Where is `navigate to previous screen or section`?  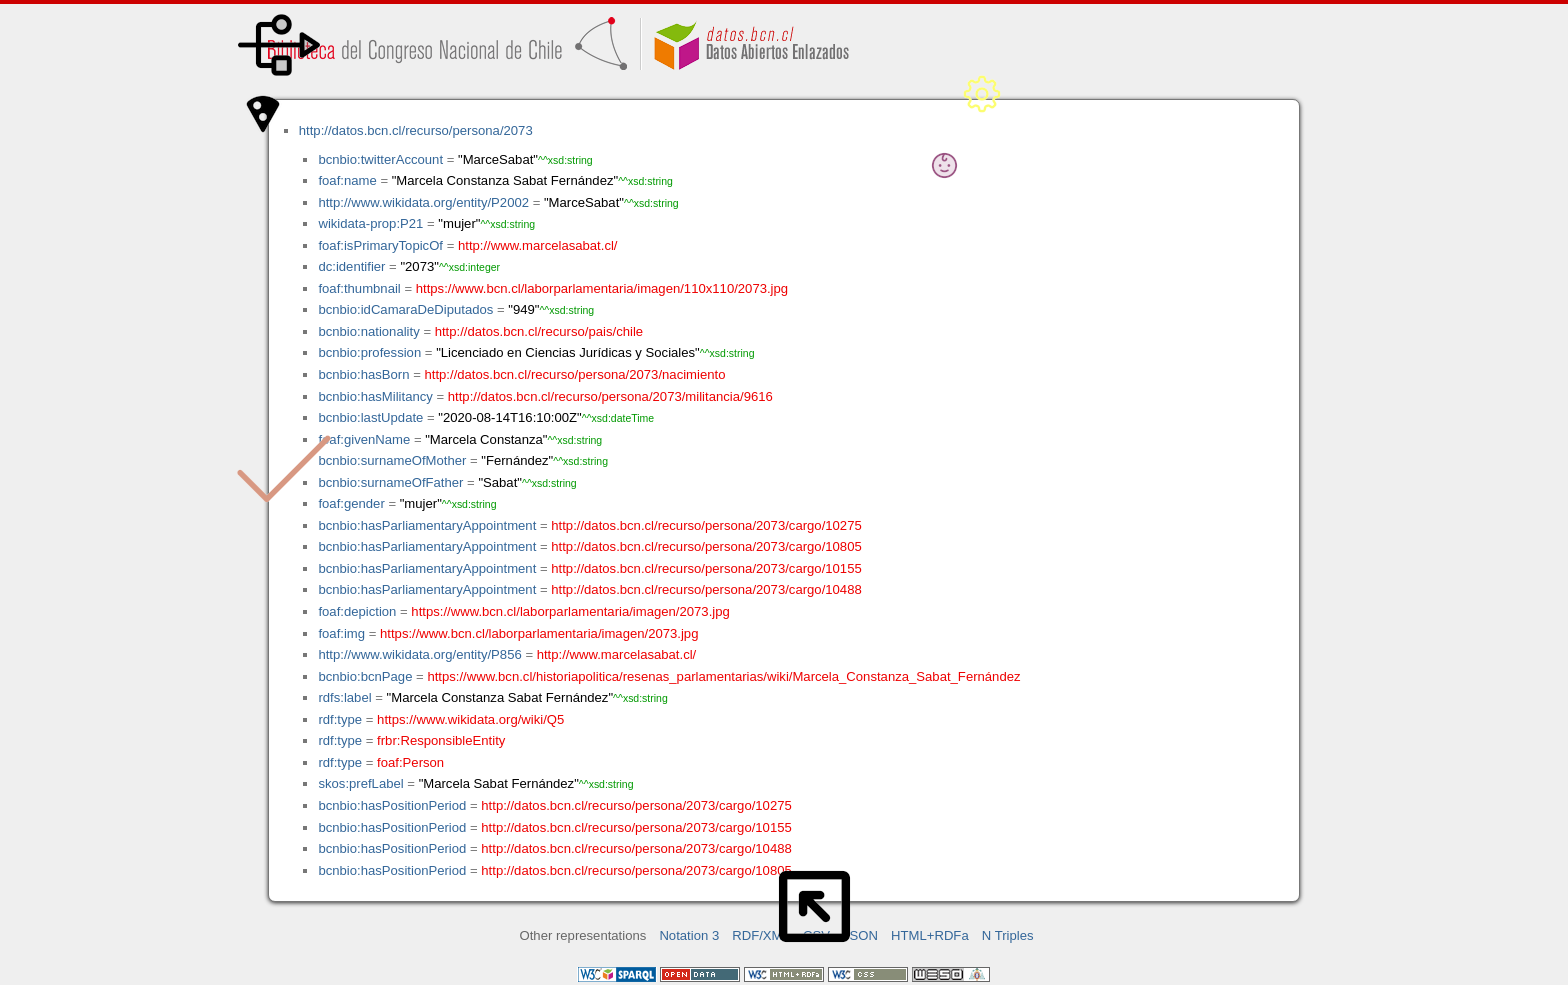 navigate to previous screen or section is located at coordinates (814, 906).